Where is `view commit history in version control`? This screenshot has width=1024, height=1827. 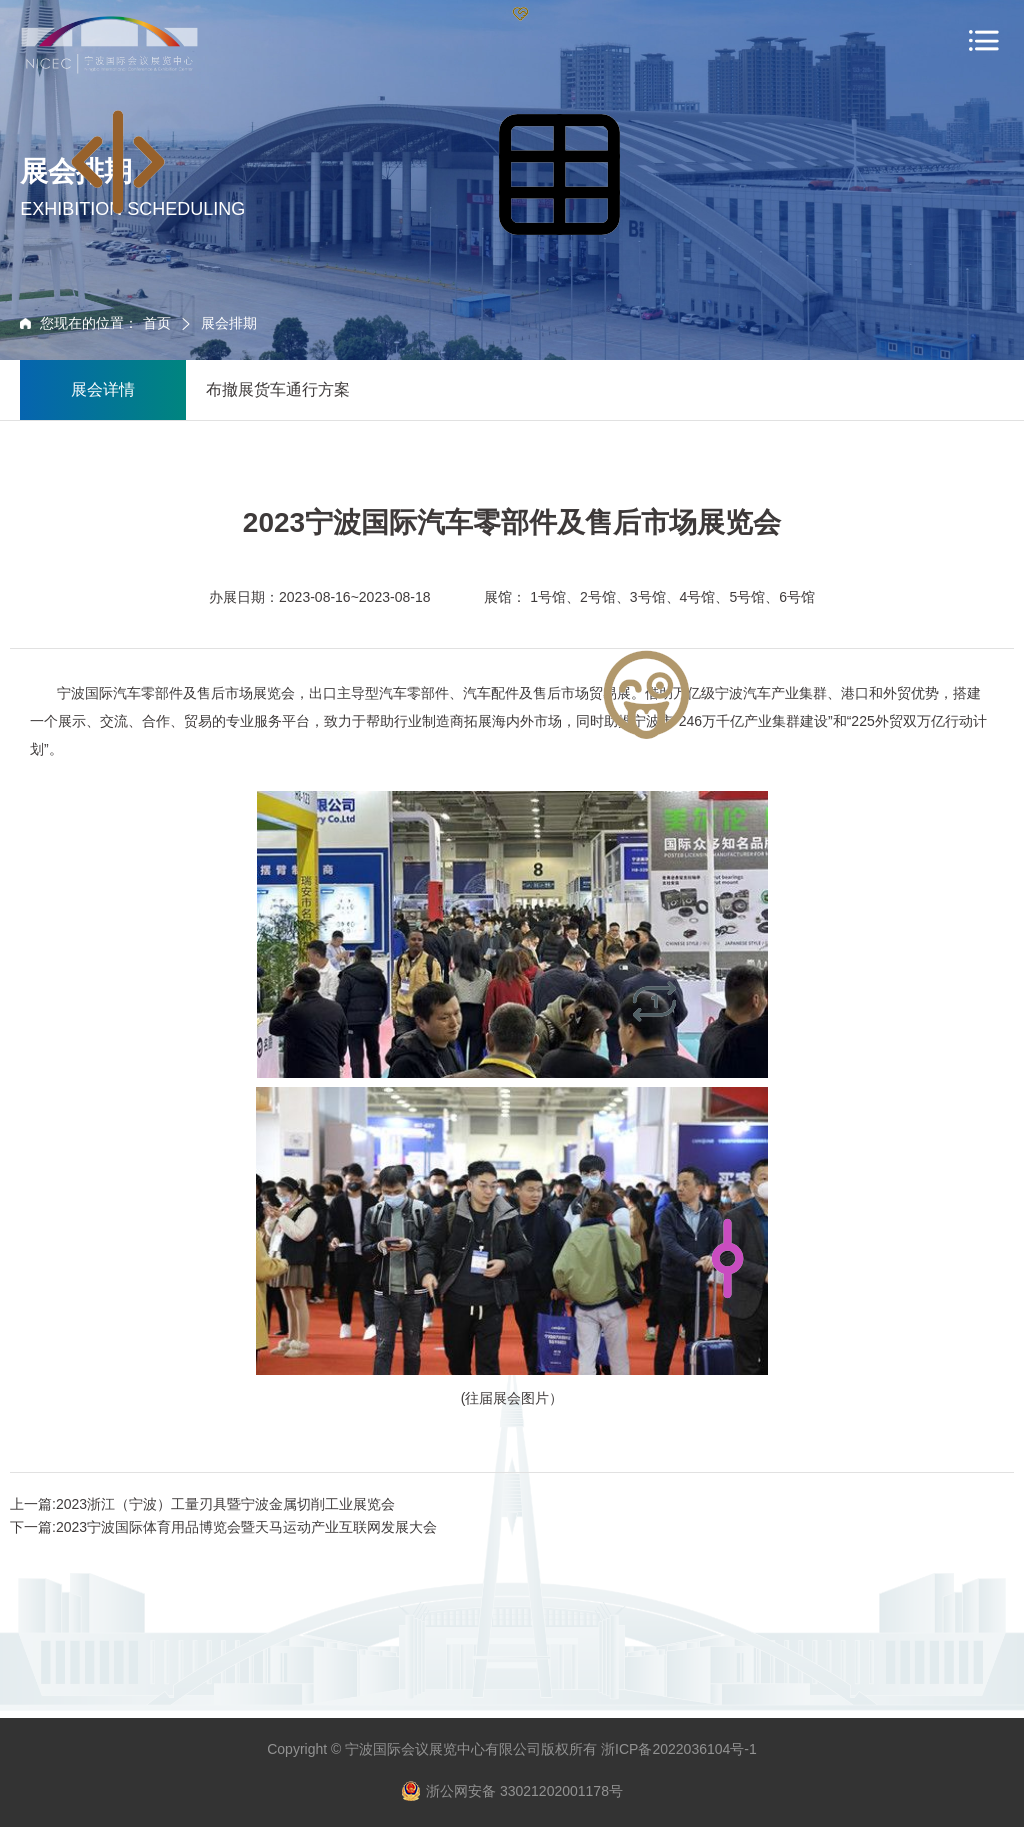
view commit history in version control is located at coordinates (727, 1258).